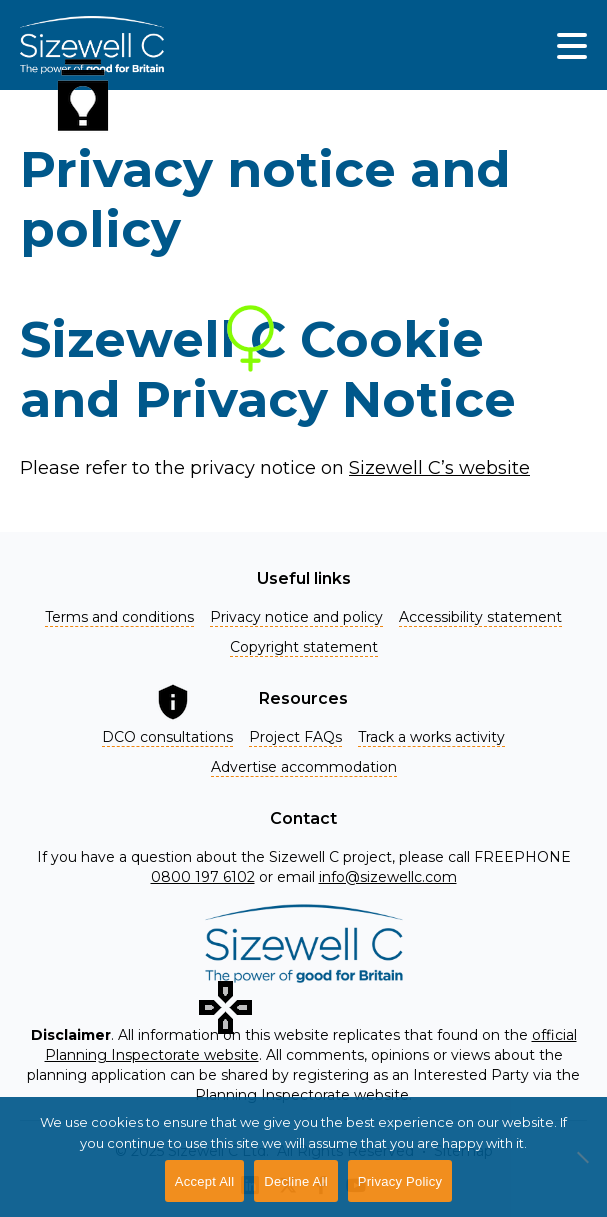  What do you see at coordinates (83, 95) in the screenshot?
I see `run batch predictions or bulk AI processing` at bounding box center [83, 95].